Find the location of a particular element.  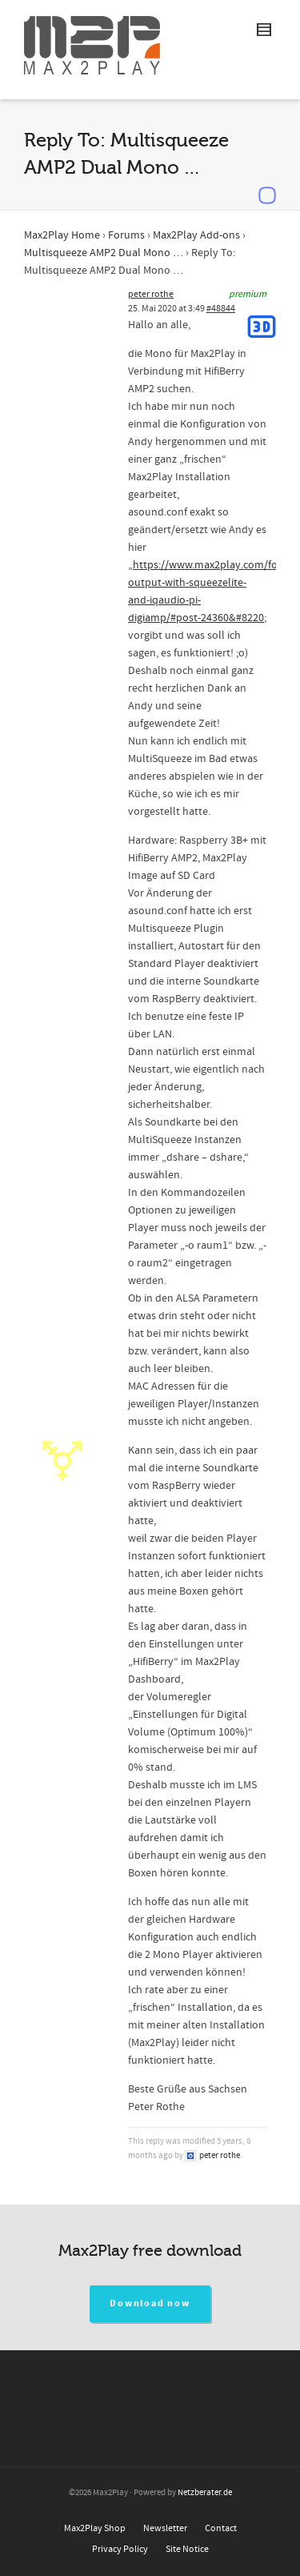

enable 3D viewing mode is located at coordinates (262, 327).